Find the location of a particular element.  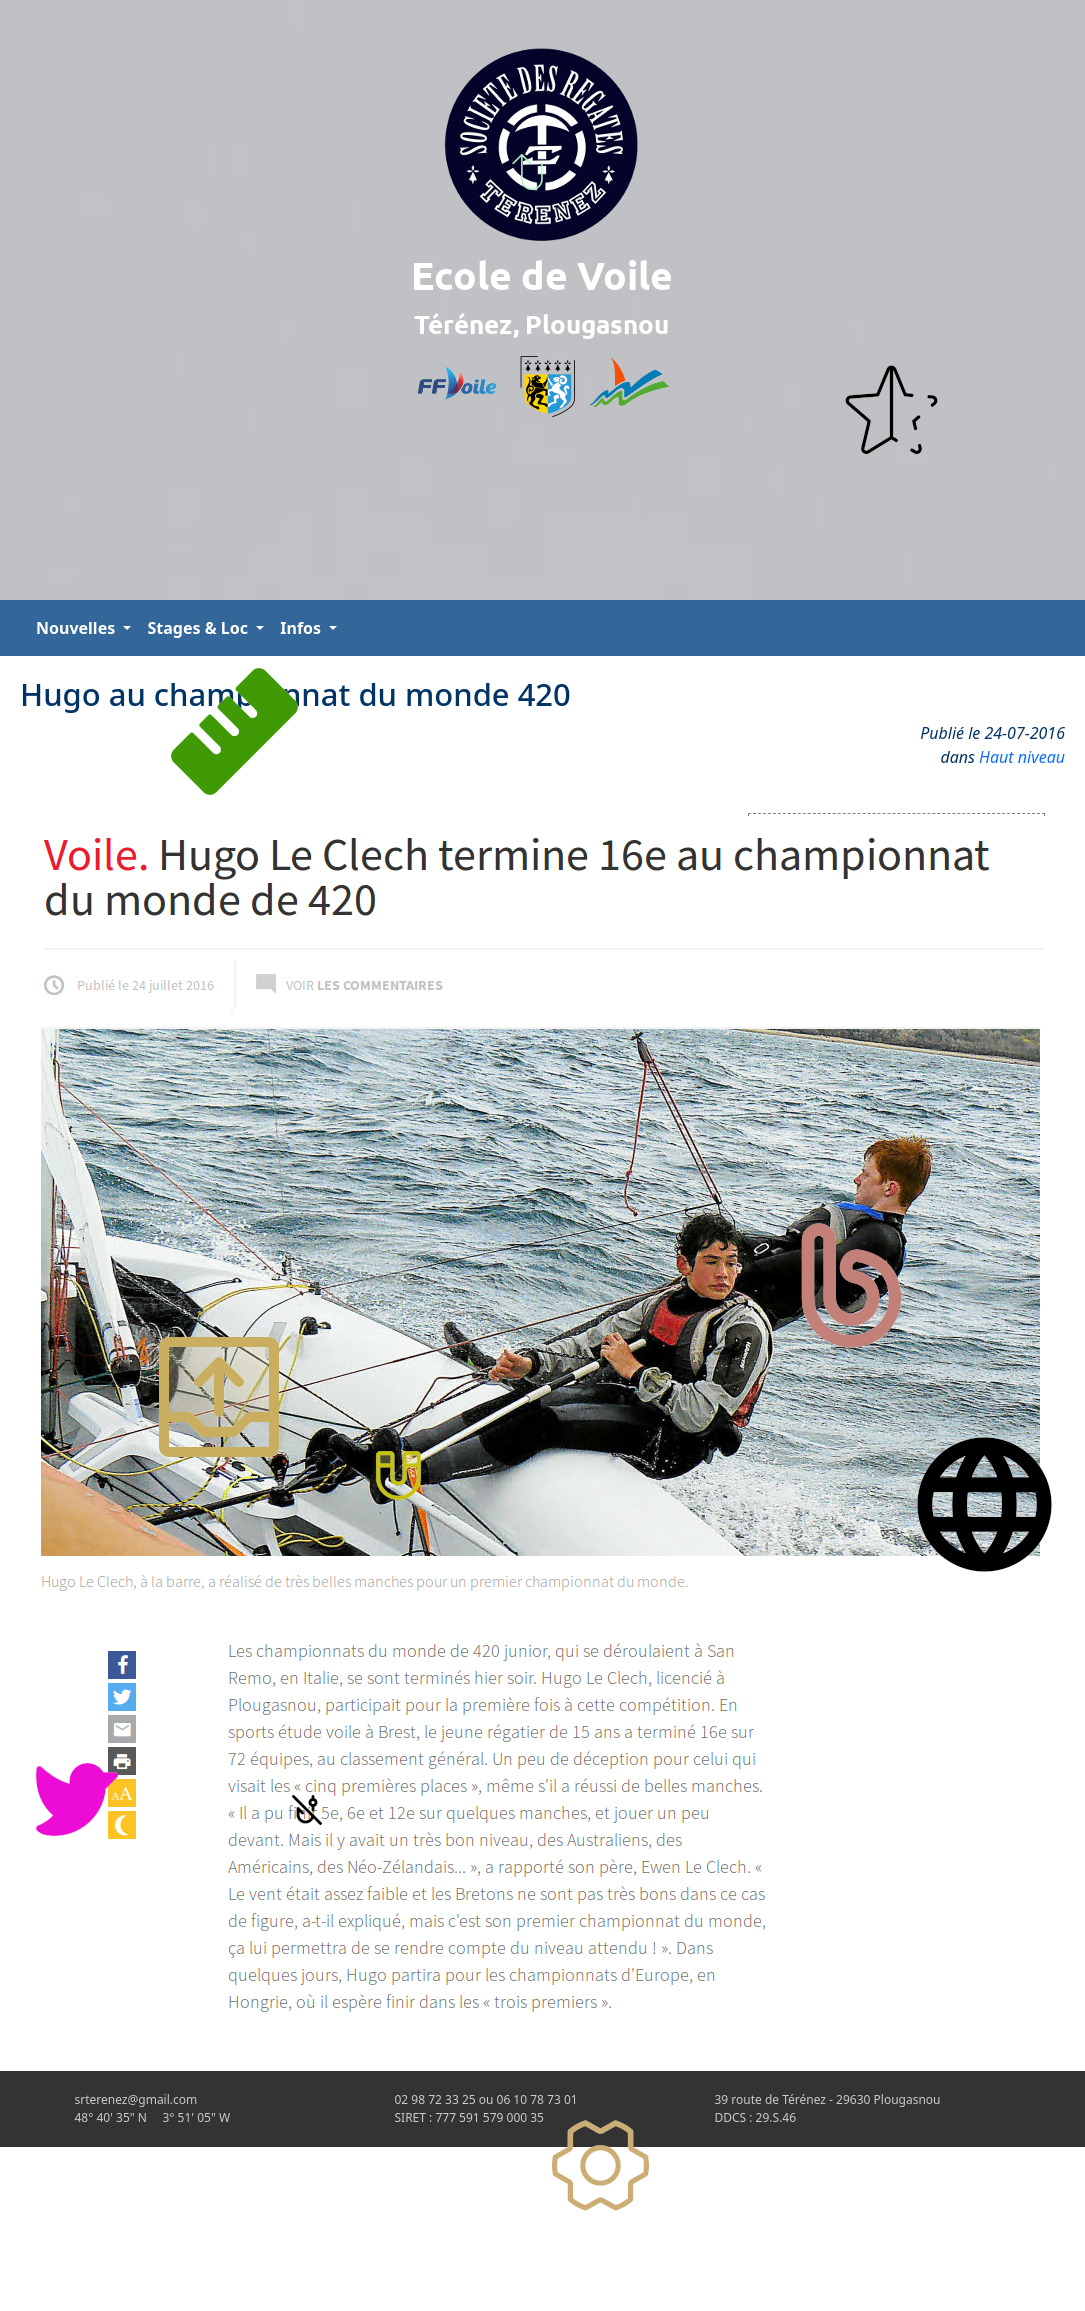

access settings or preferences is located at coordinates (600, 2165).